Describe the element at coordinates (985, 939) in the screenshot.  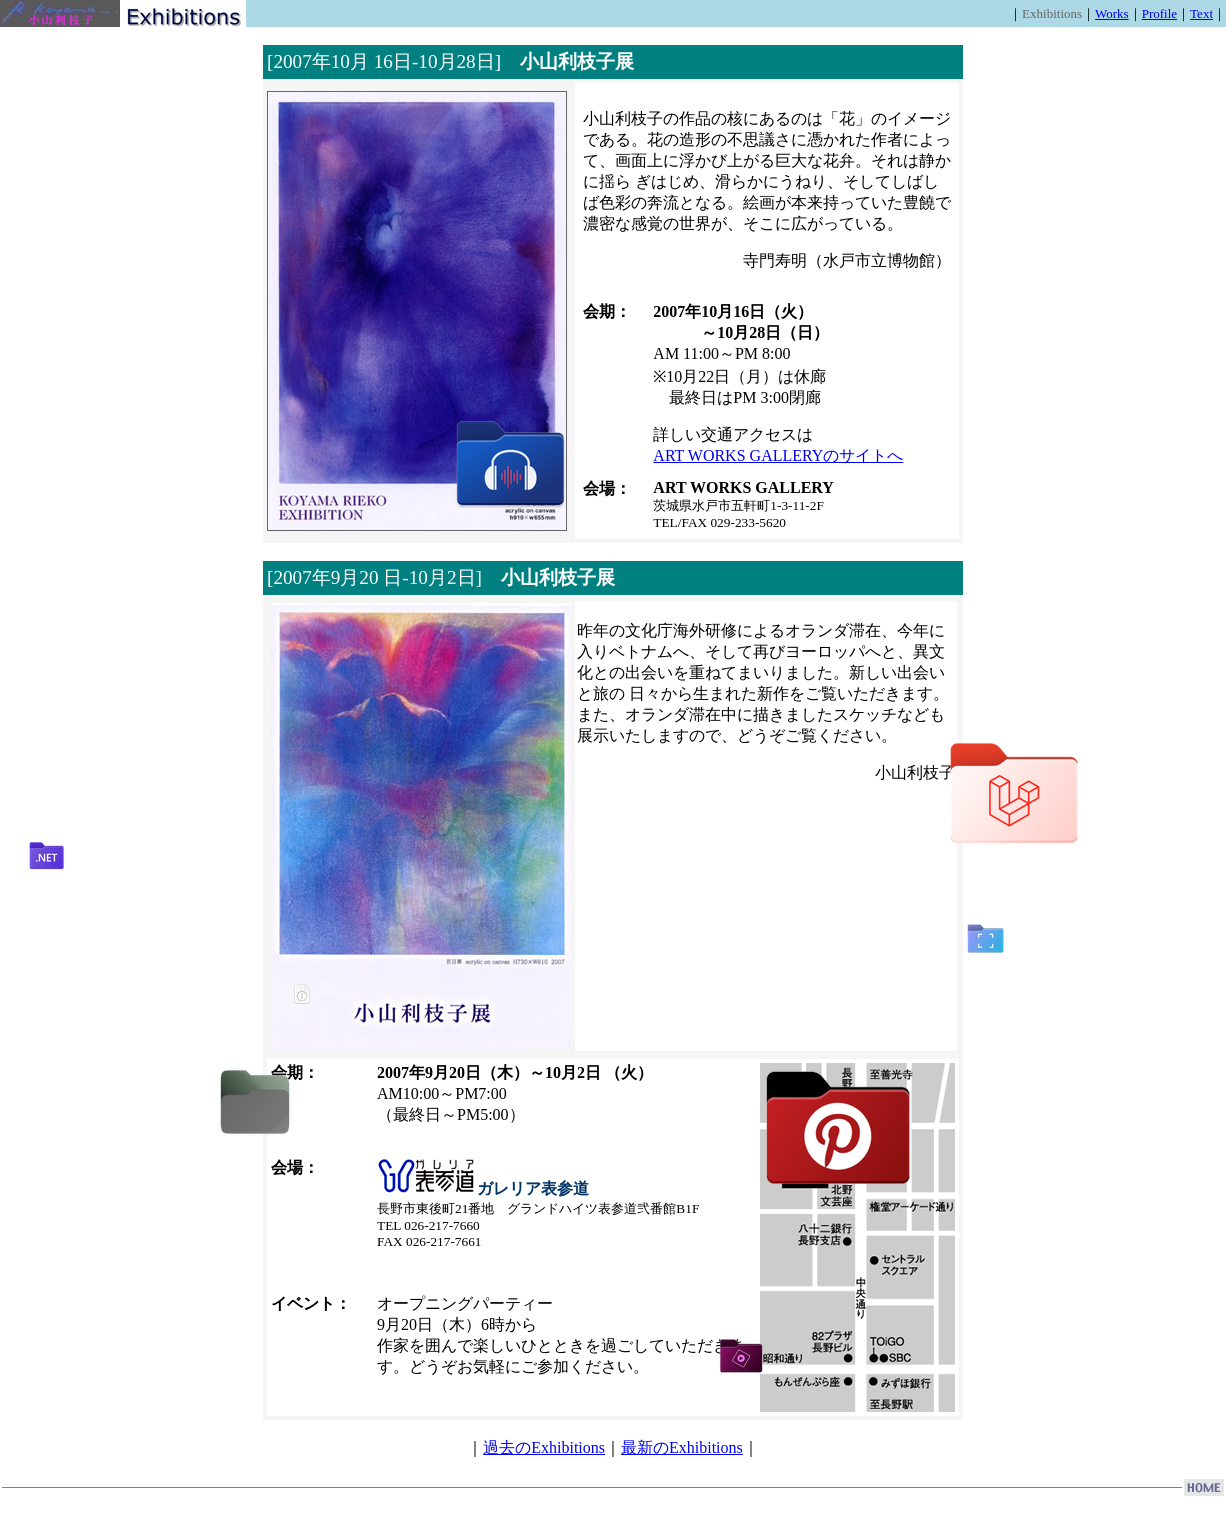
I see `open screenshots folder` at that location.